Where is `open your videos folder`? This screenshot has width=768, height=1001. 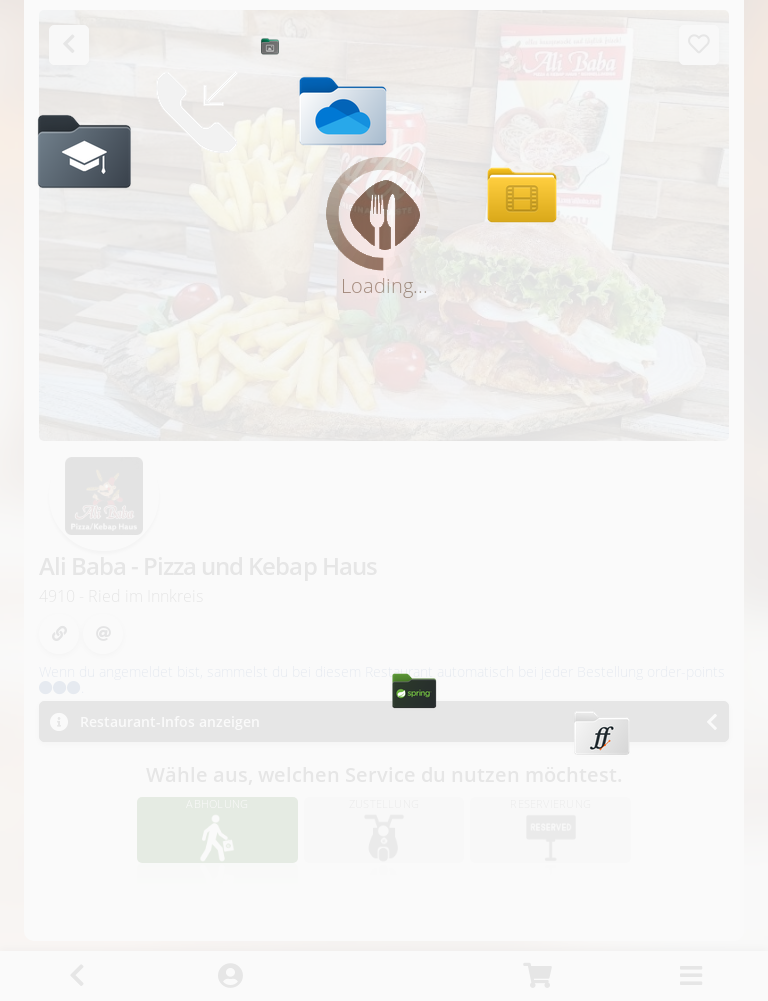 open your videos folder is located at coordinates (522, 195).